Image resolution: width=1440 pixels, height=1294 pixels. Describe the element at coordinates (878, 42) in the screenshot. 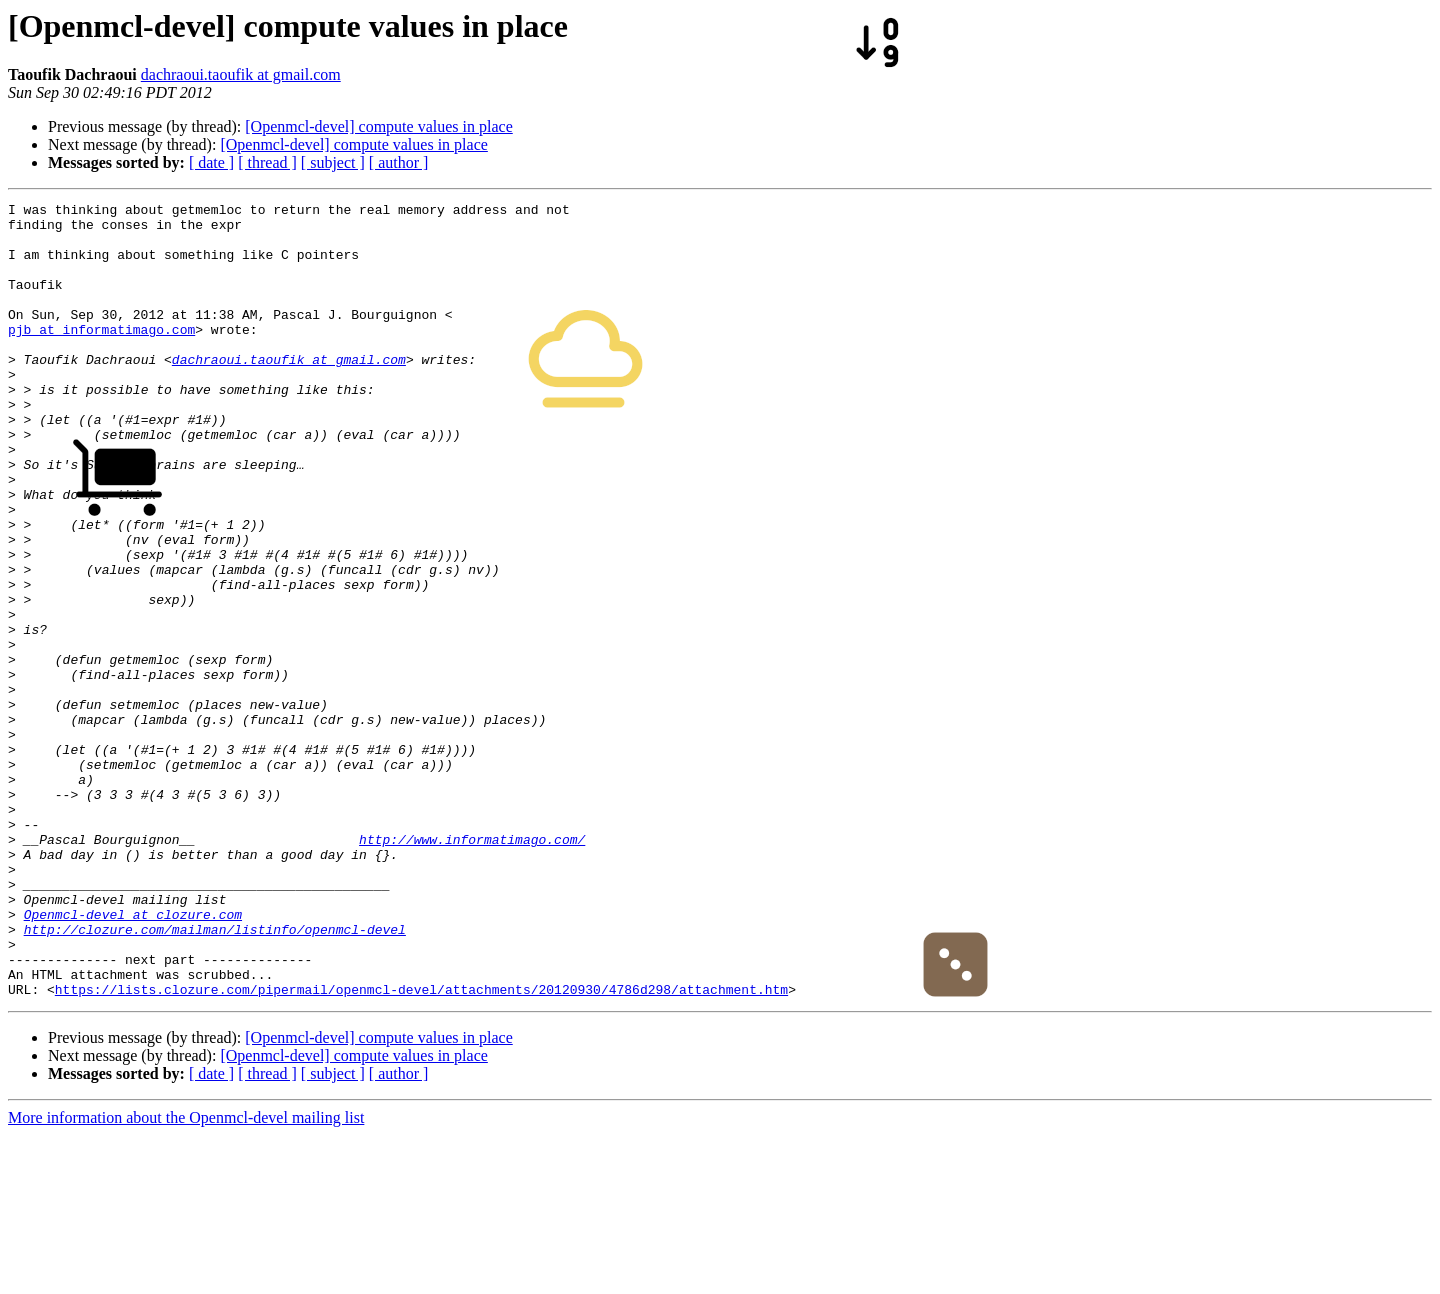

I see `sort numbers in ascending order (0-9)` at that location.